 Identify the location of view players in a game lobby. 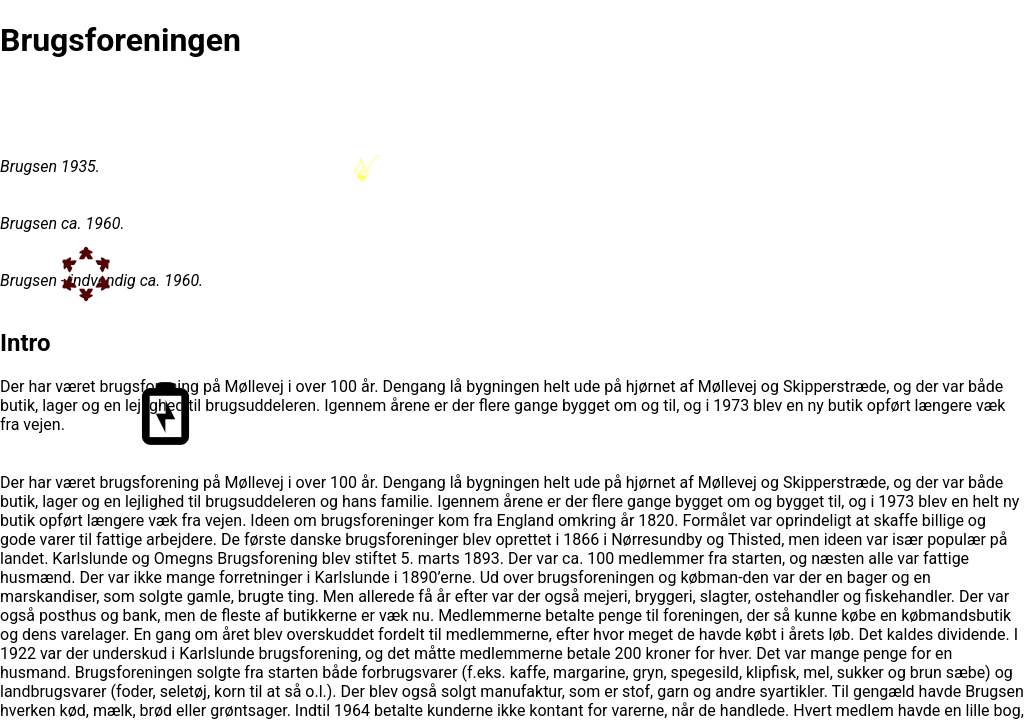
(86, 274).